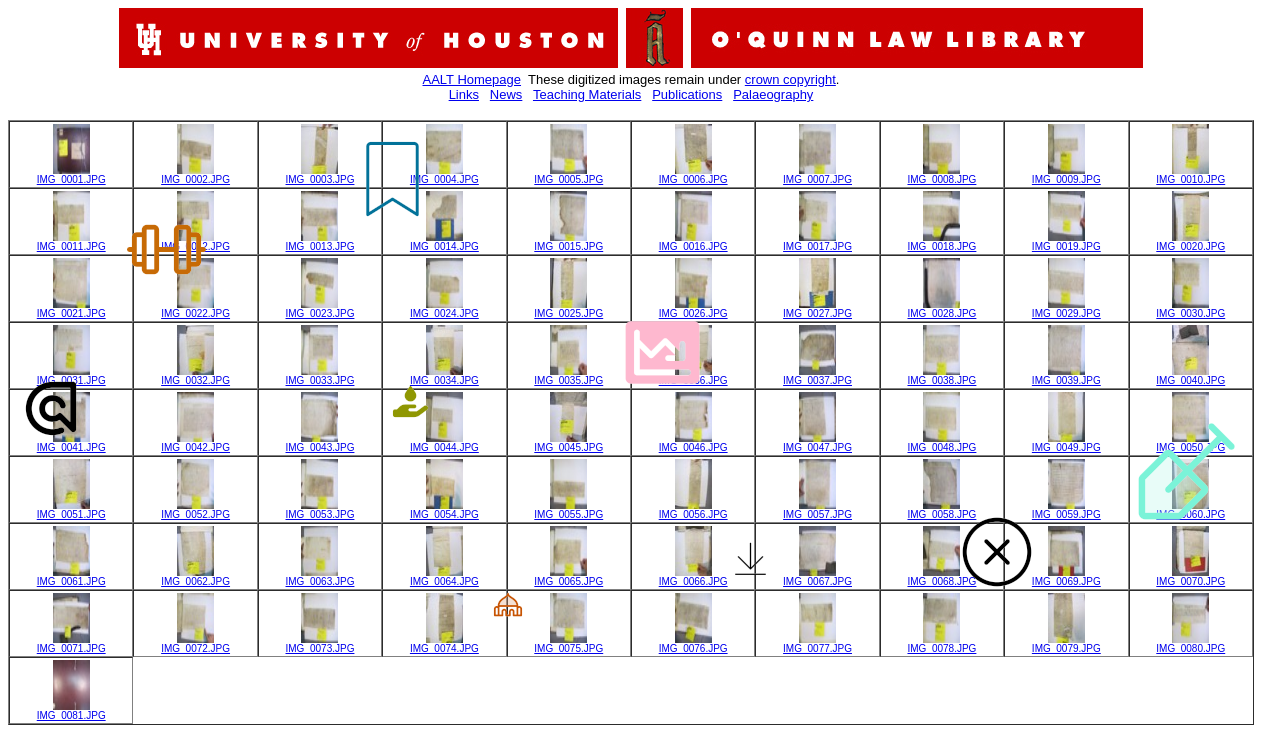 The image size is (1262, 741). I want to click on find nearby mosques, so click(508, 606).